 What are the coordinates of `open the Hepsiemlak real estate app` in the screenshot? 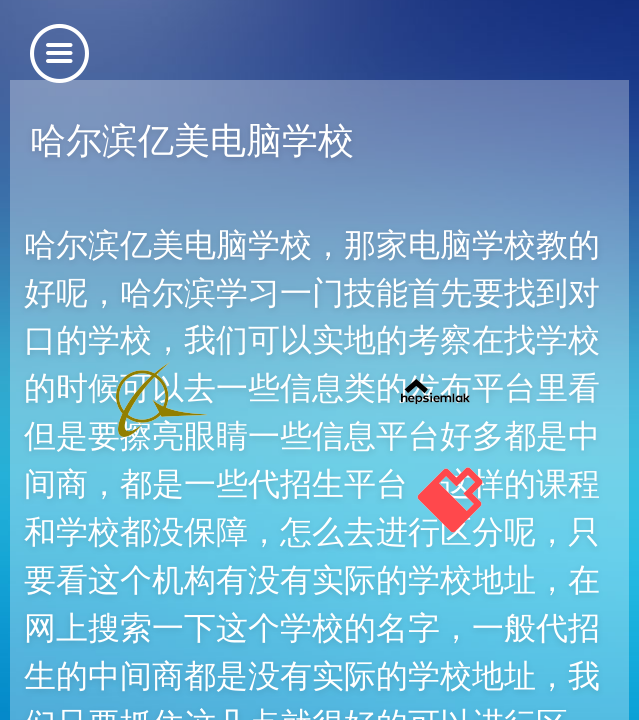 It's located at (435, 391).